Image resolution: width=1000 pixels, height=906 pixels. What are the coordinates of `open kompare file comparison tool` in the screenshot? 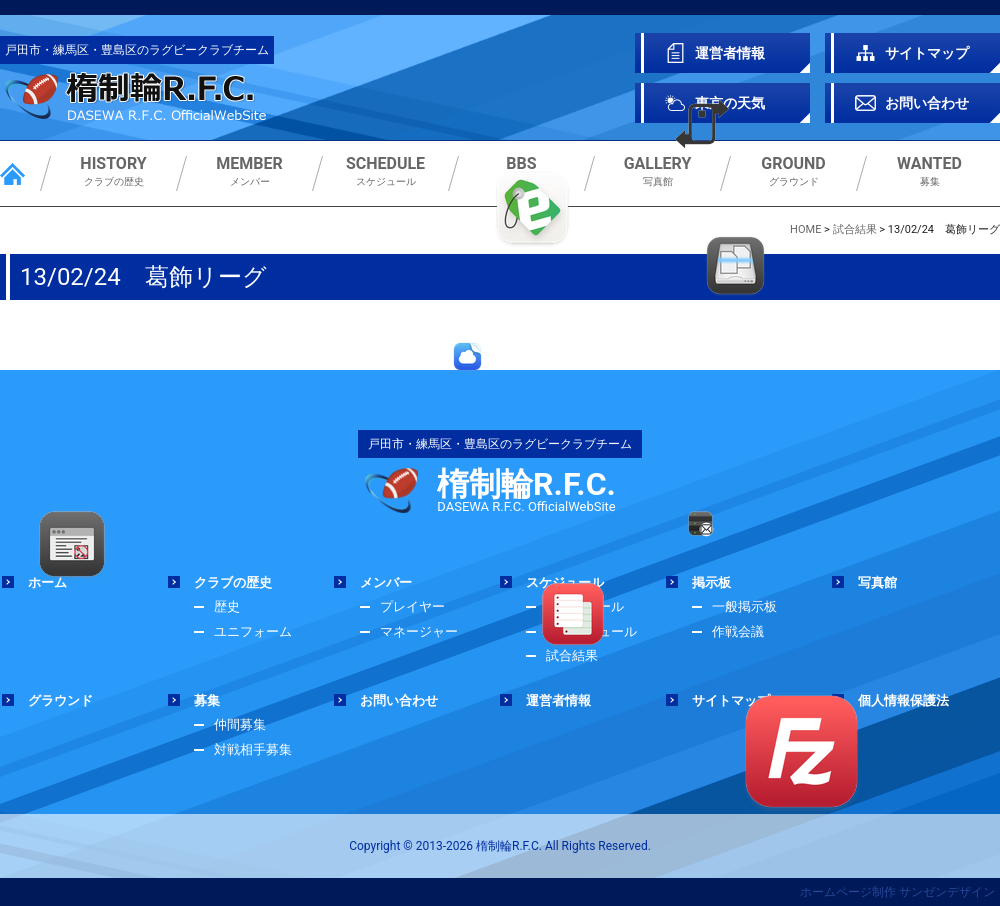 It's located at (573, 614).